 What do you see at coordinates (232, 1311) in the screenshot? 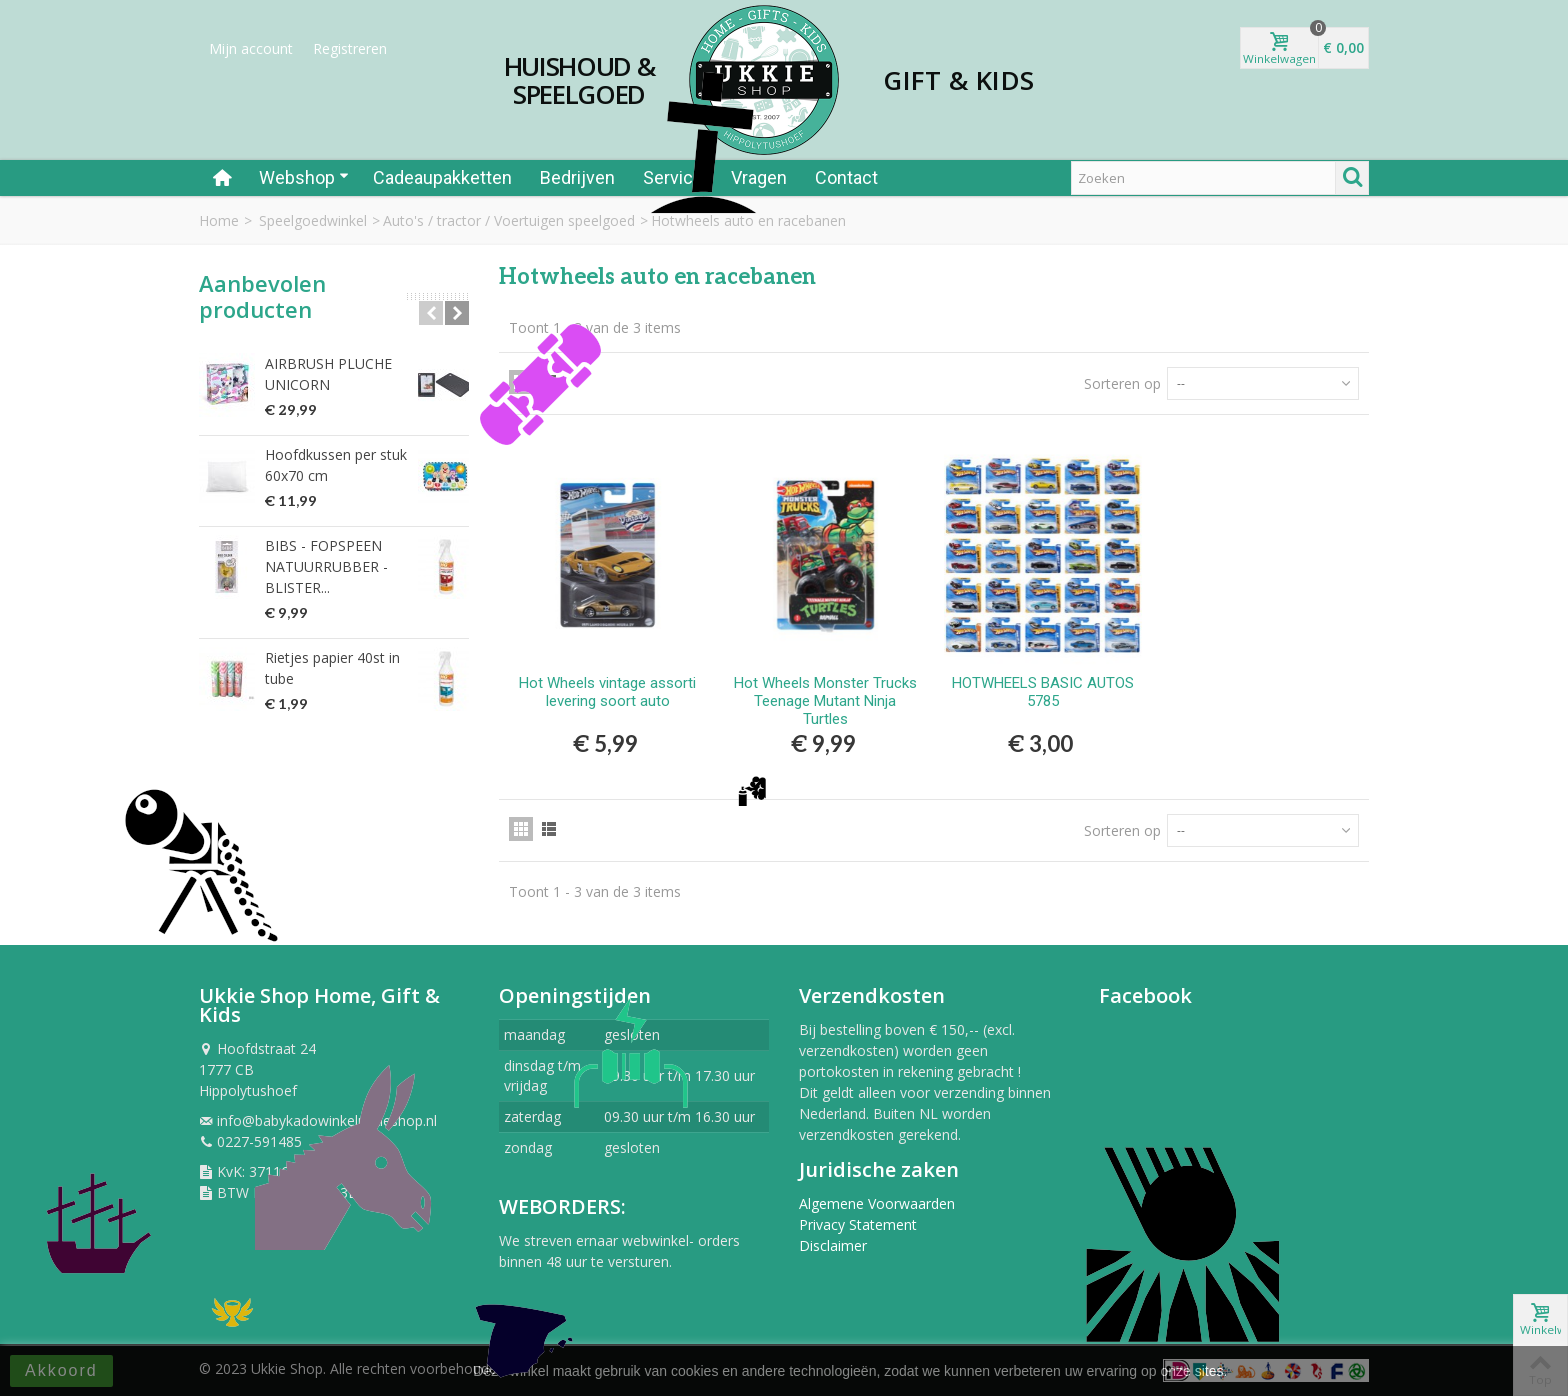
I see `view legendary or rare item details` at bounding box center [232, 1311].